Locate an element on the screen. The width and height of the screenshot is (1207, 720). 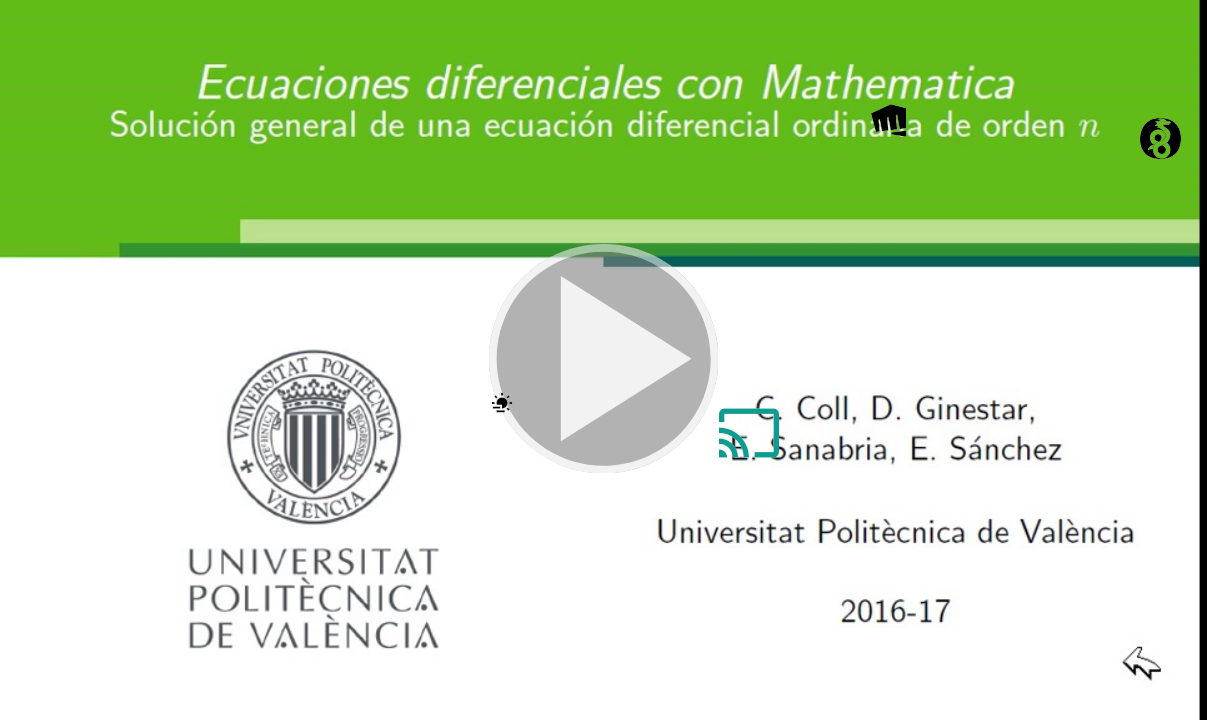
riot games logo is located at coordinates (888, 120).